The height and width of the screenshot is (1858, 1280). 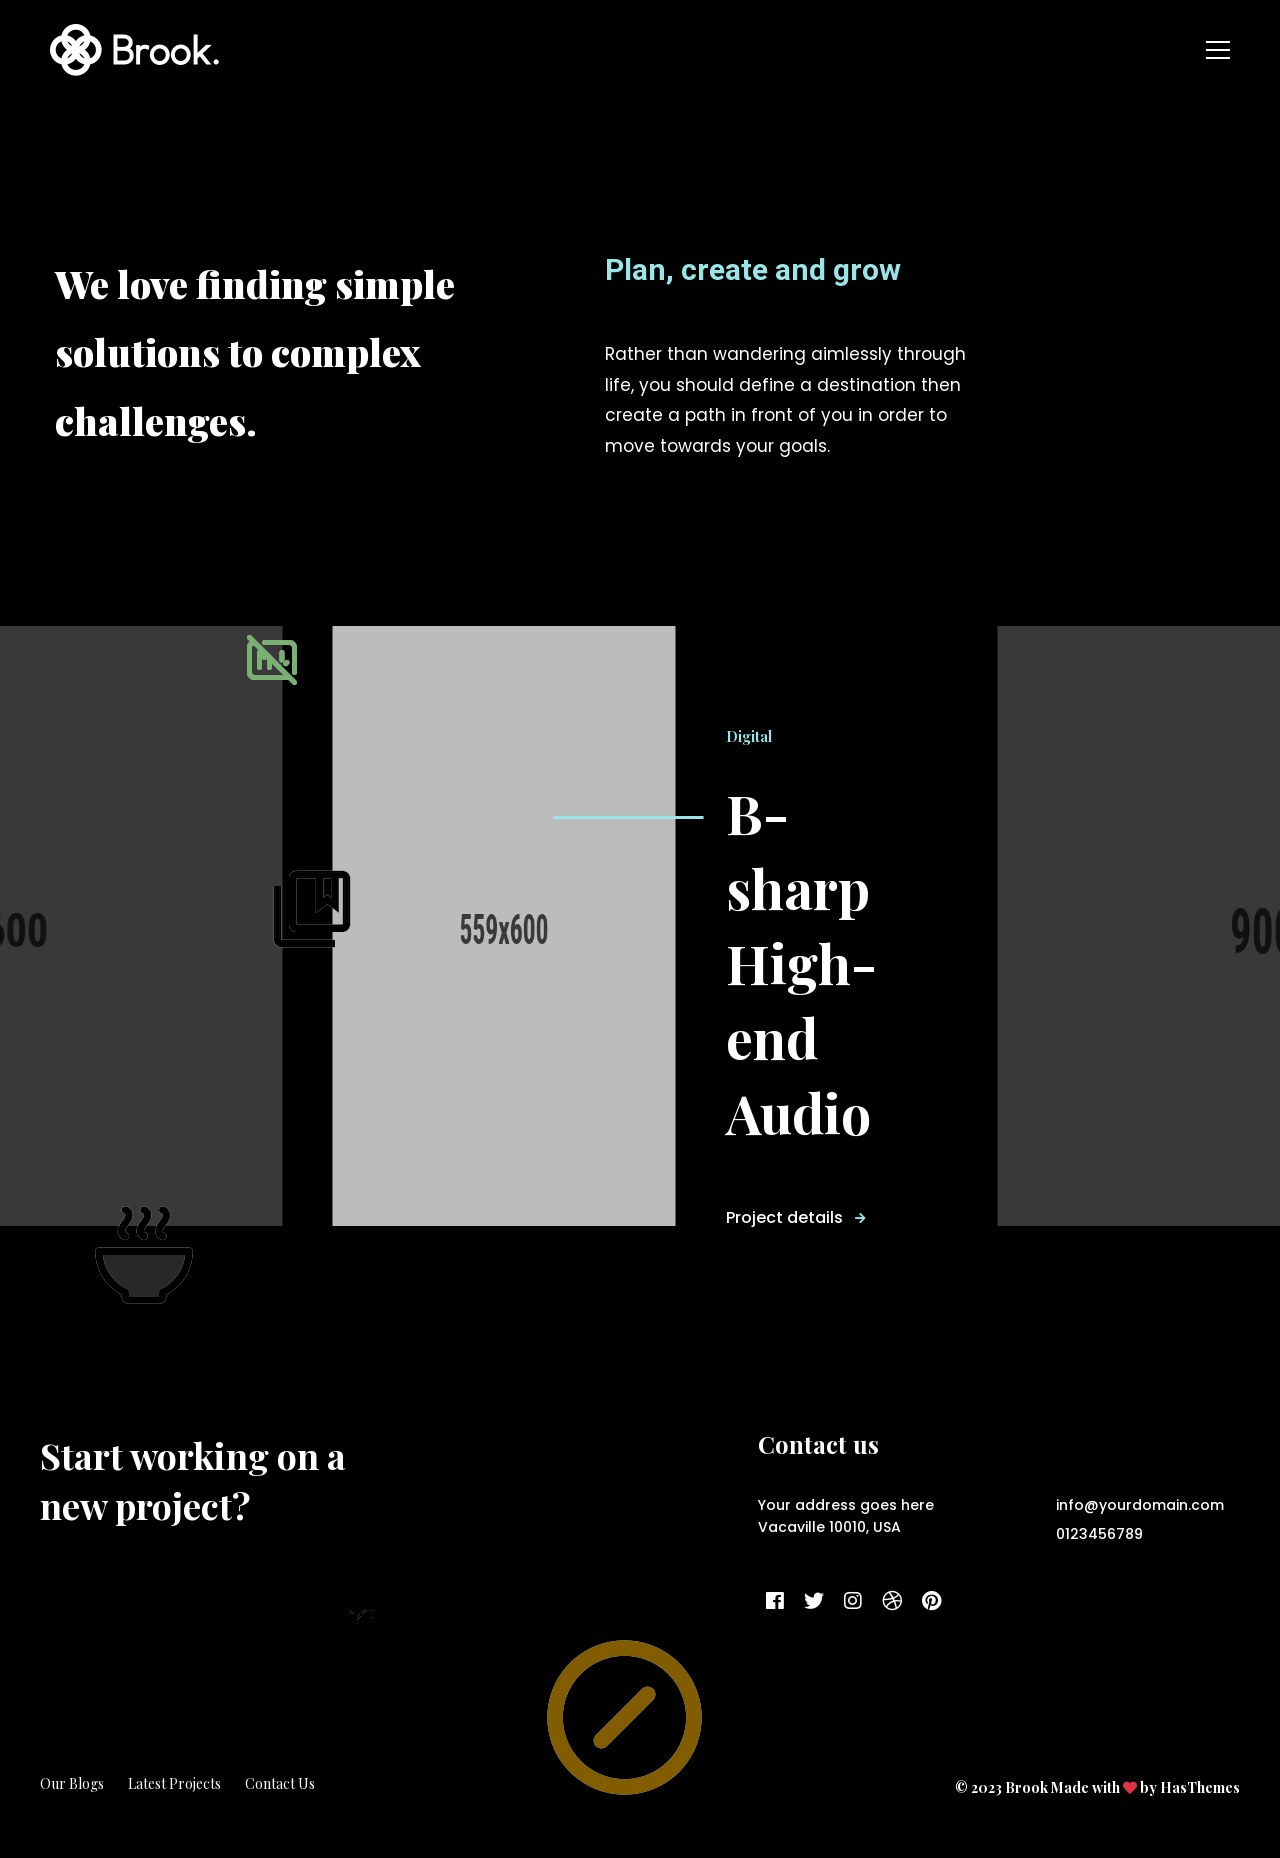 What do you see at coordinates (624, 1717) in the screenshot?
I see `indicates a forbidden or prohibited action` at bounding box center [624, 1717].